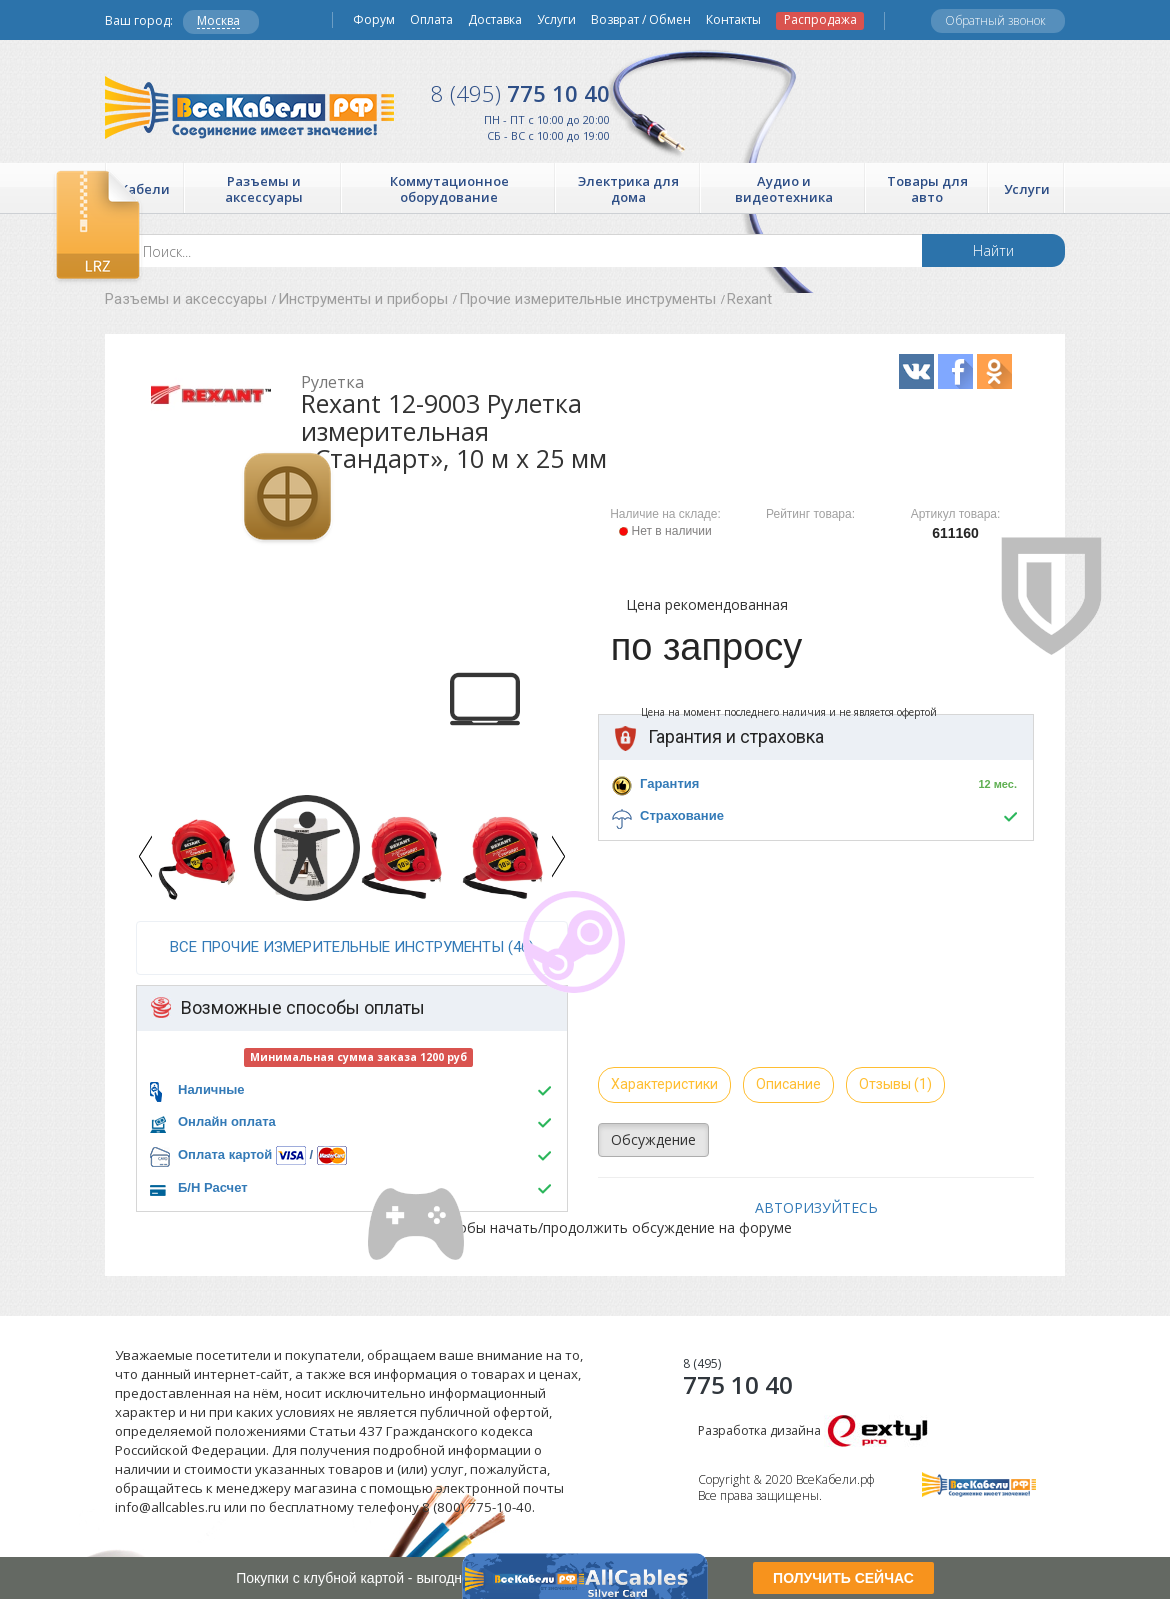  Describe the element at coordinates (485, 699) in the screenshot. I see `indicates laptop or portable computer device` at that location.